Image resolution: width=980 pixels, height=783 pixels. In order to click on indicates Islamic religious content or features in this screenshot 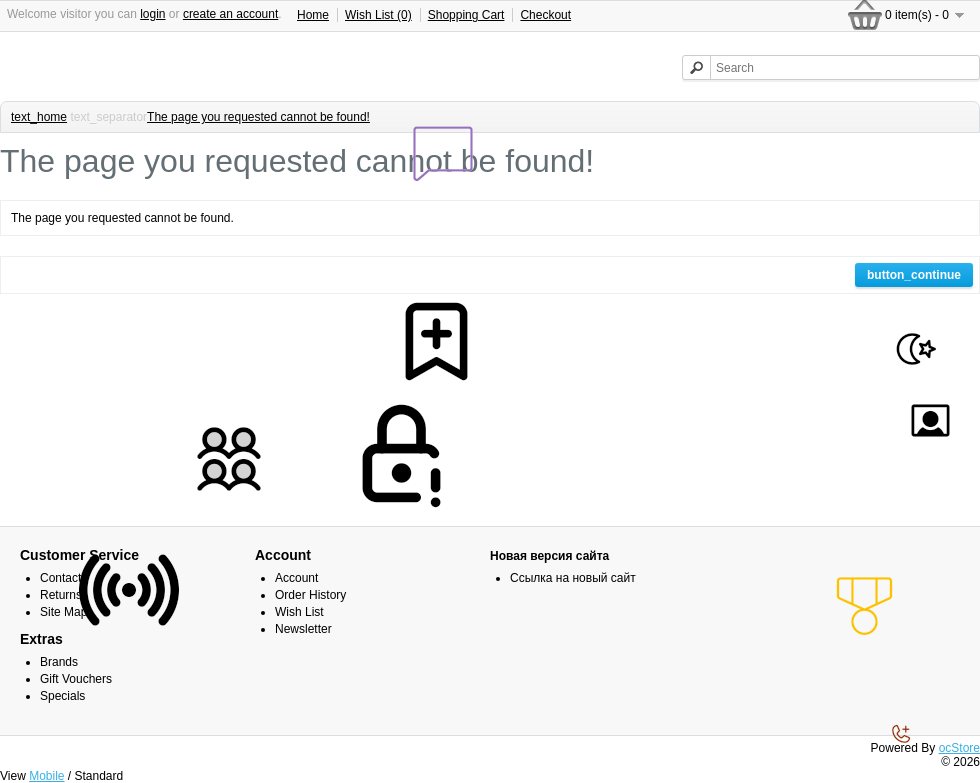, I will do `click(915, 349)`.